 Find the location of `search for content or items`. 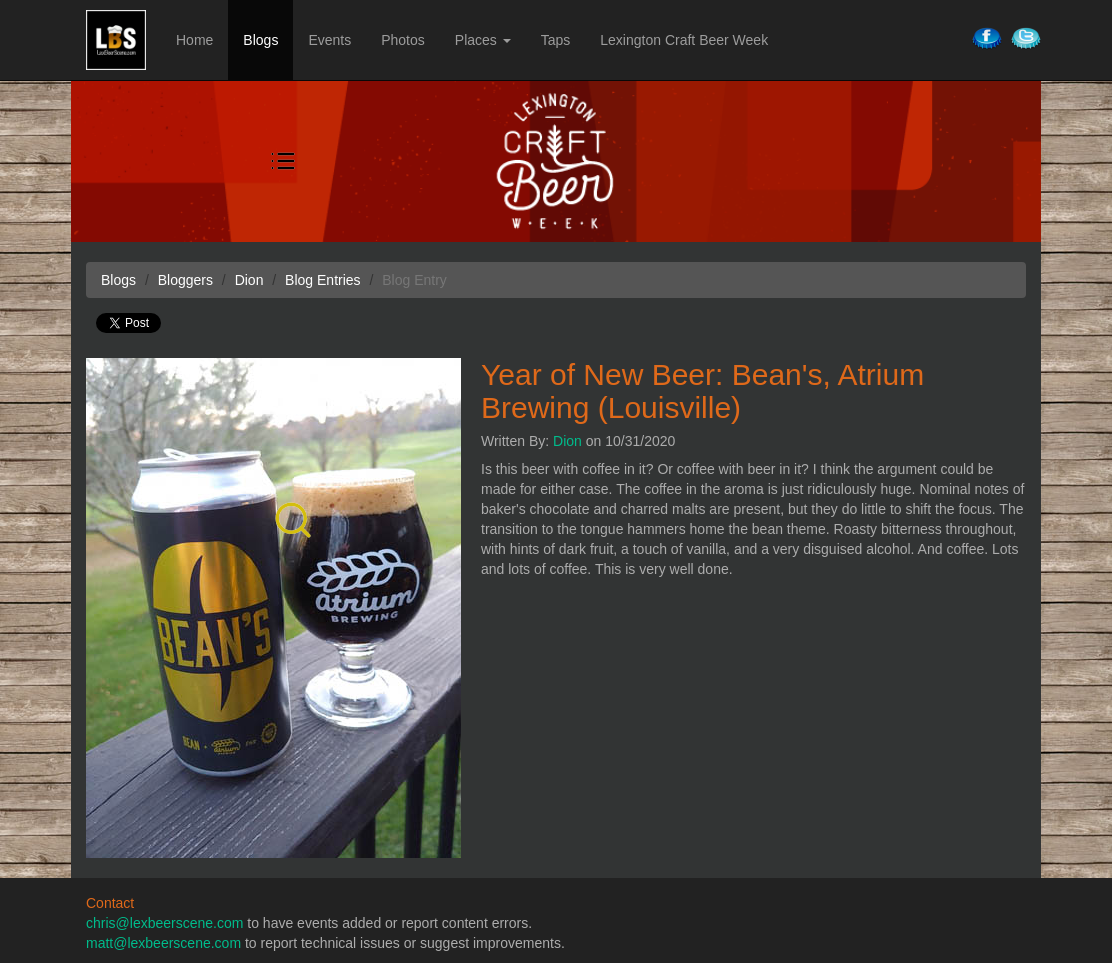

search for content or items is located at coordinates (293, 520).